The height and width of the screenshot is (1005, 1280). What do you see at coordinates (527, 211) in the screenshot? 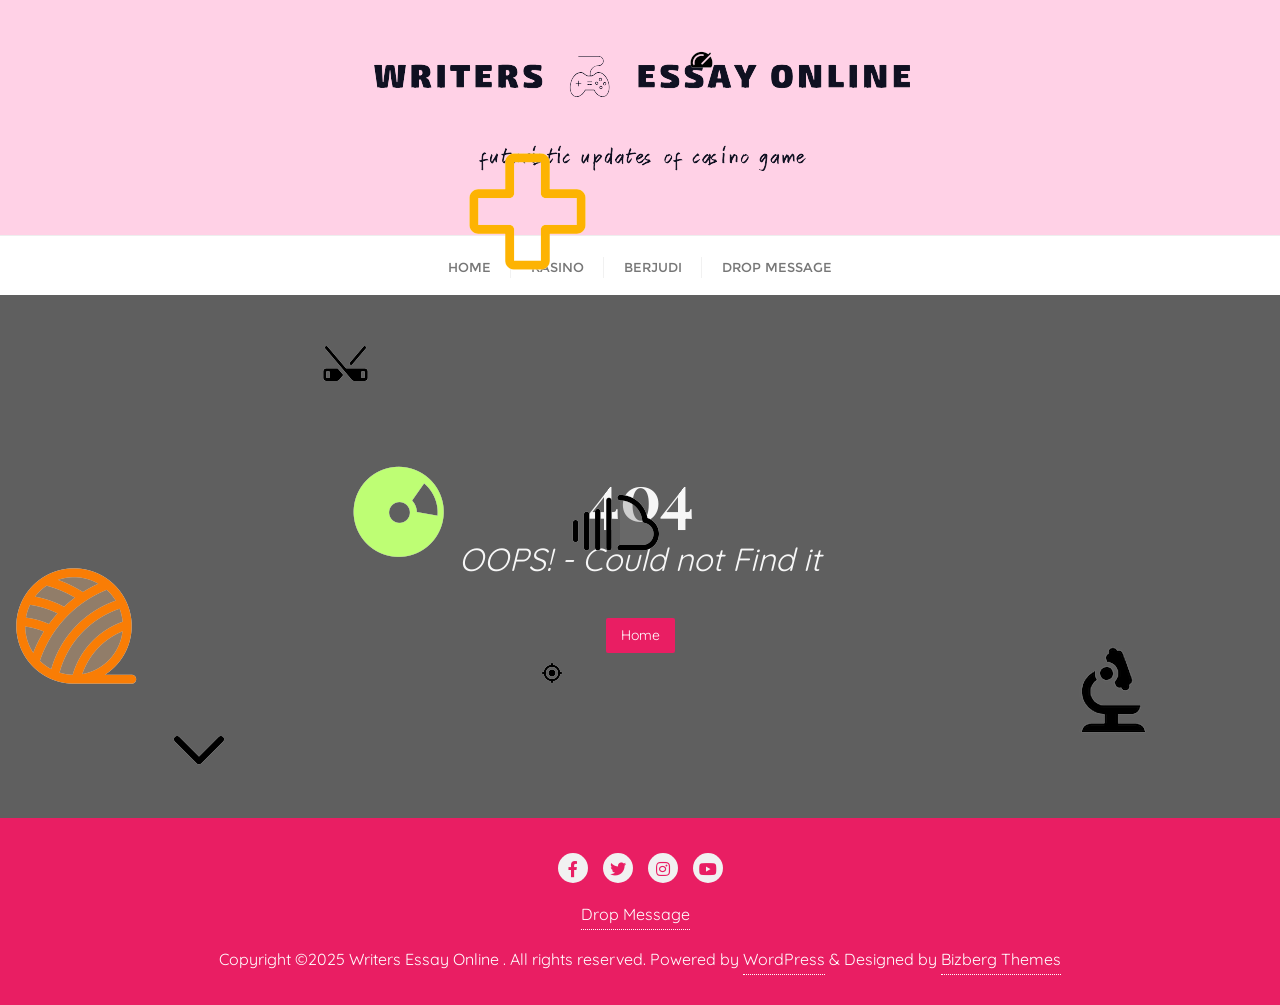
I see `access health or medical information` at bounding box center [527, 211].